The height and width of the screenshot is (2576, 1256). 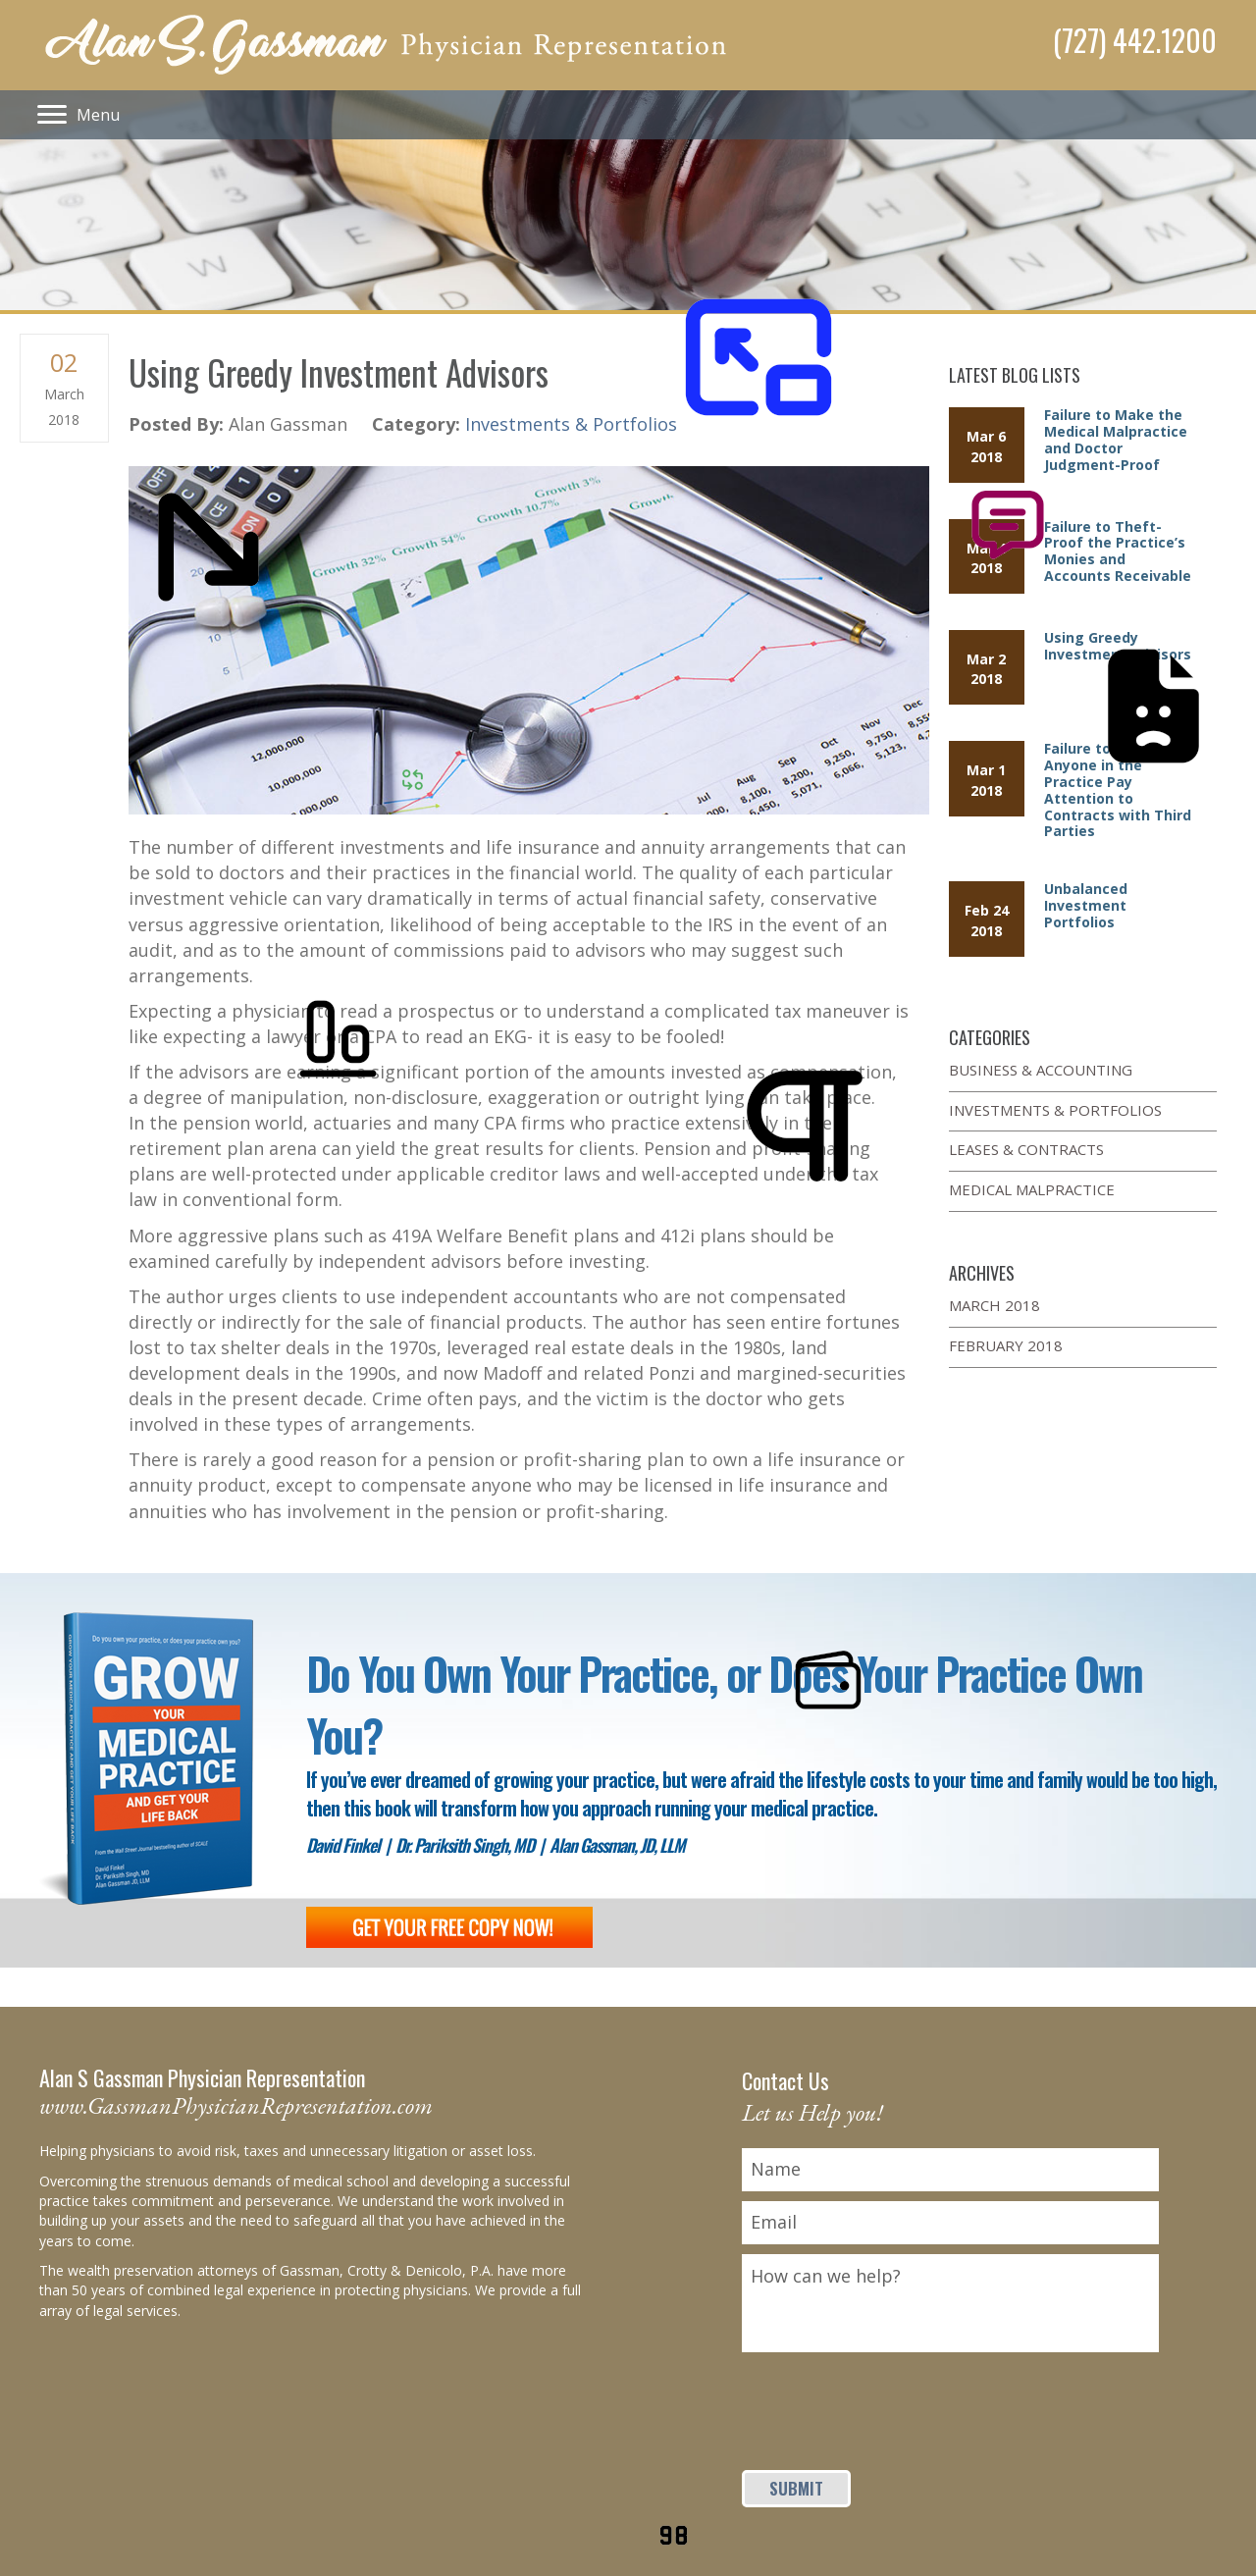 I want to click on transform or convert selected object, so click(x=412, y=779).